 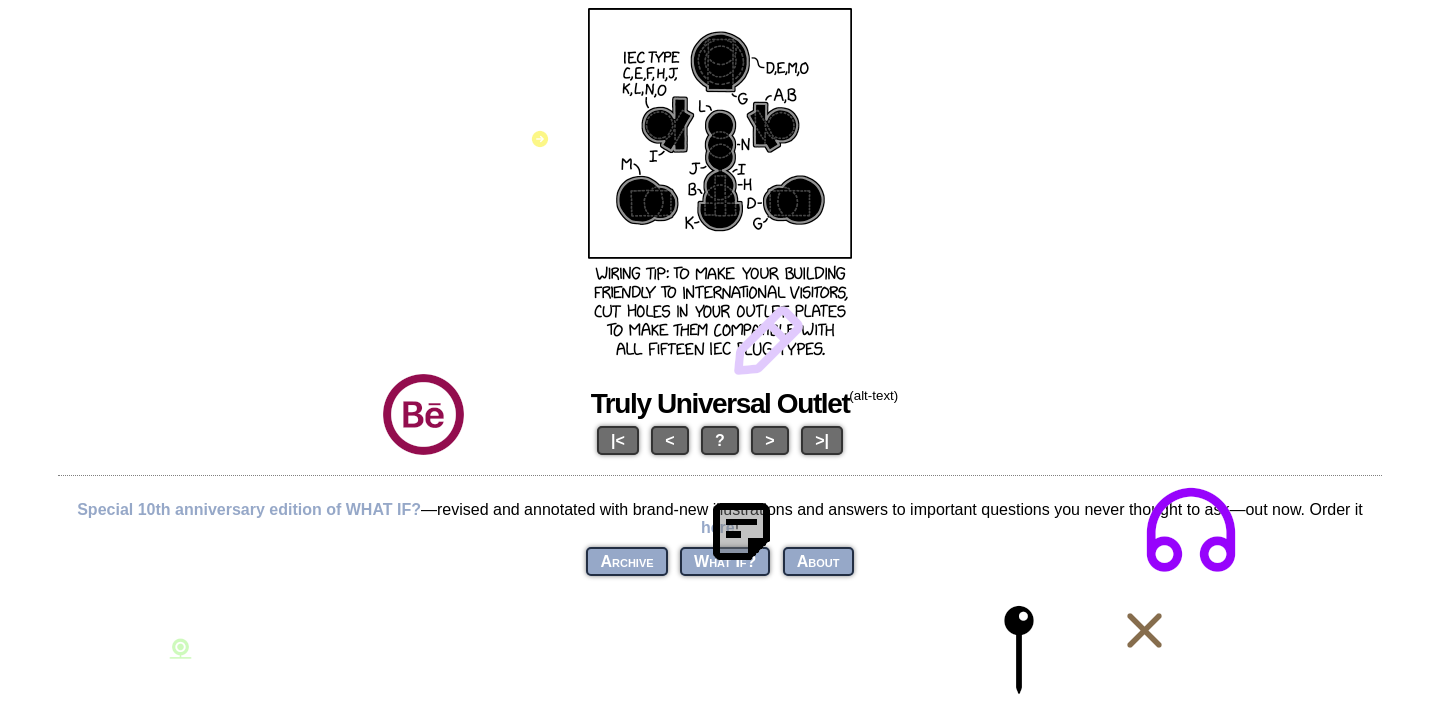 I want to click on pin an item to keep it visible, so click(x=1019, y=650).